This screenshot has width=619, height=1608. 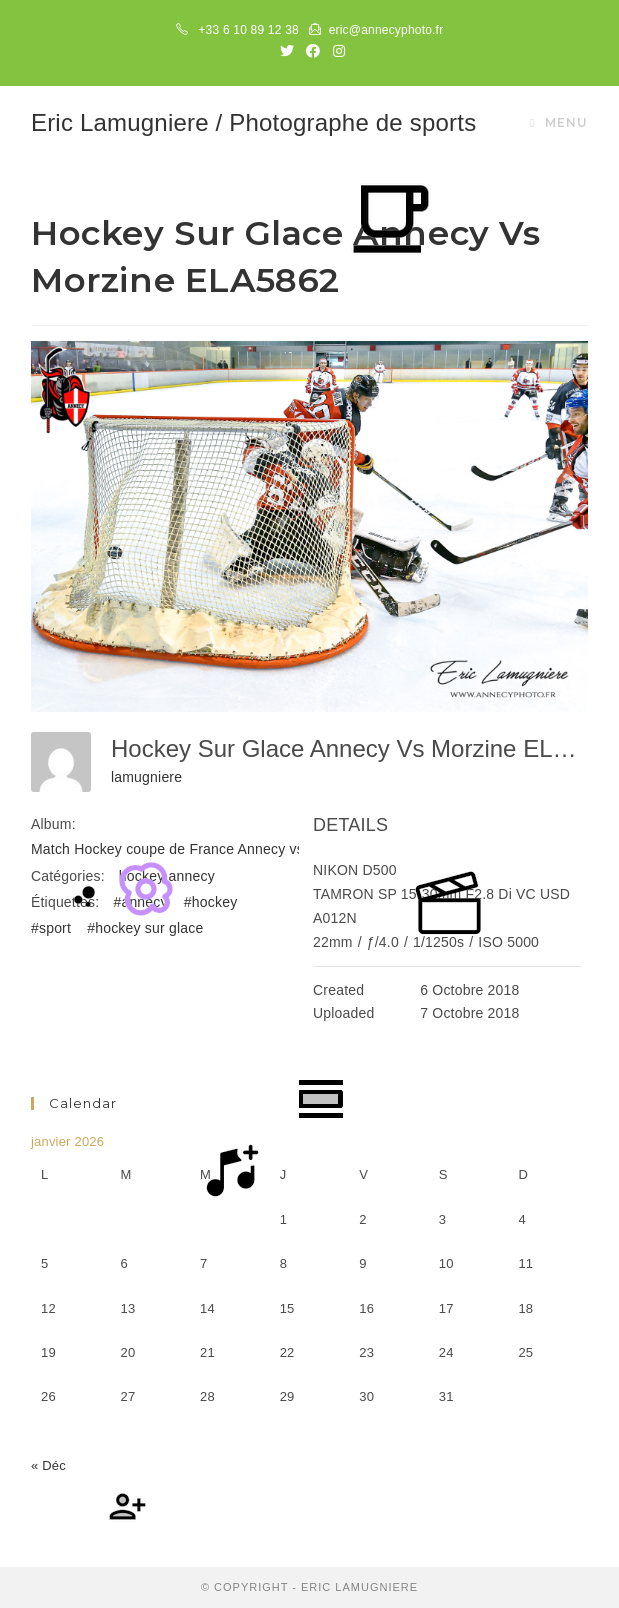 I want to click on view bubble chart visualization, so click(x=84, y=896).